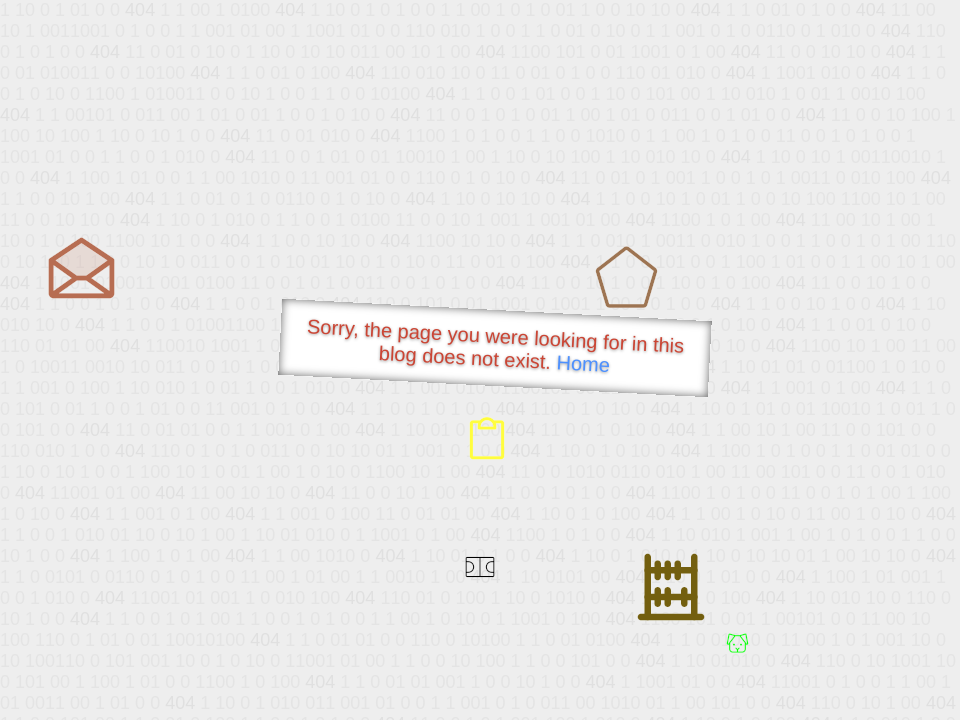  I want to click on copy to clipboard, so click(487, 439).